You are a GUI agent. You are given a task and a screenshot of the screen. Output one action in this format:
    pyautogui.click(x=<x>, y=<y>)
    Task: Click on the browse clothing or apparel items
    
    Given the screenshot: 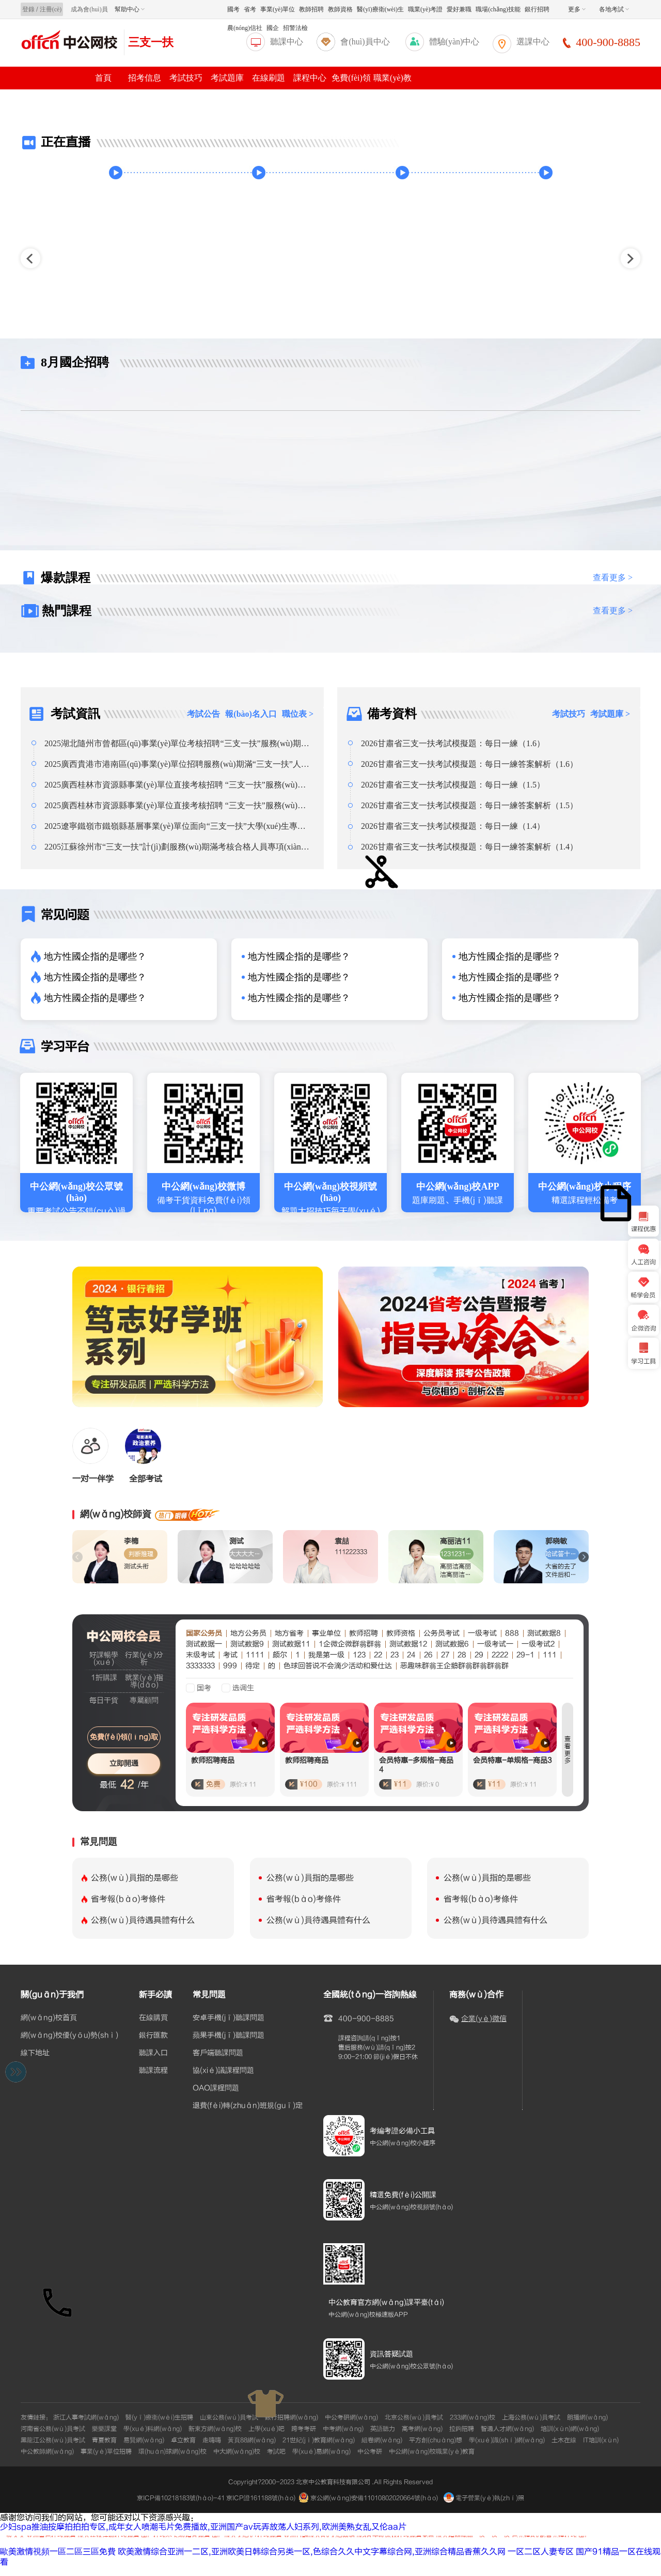 What is the action you would take?
    pyautogui.click(x=265, y=2403)
    